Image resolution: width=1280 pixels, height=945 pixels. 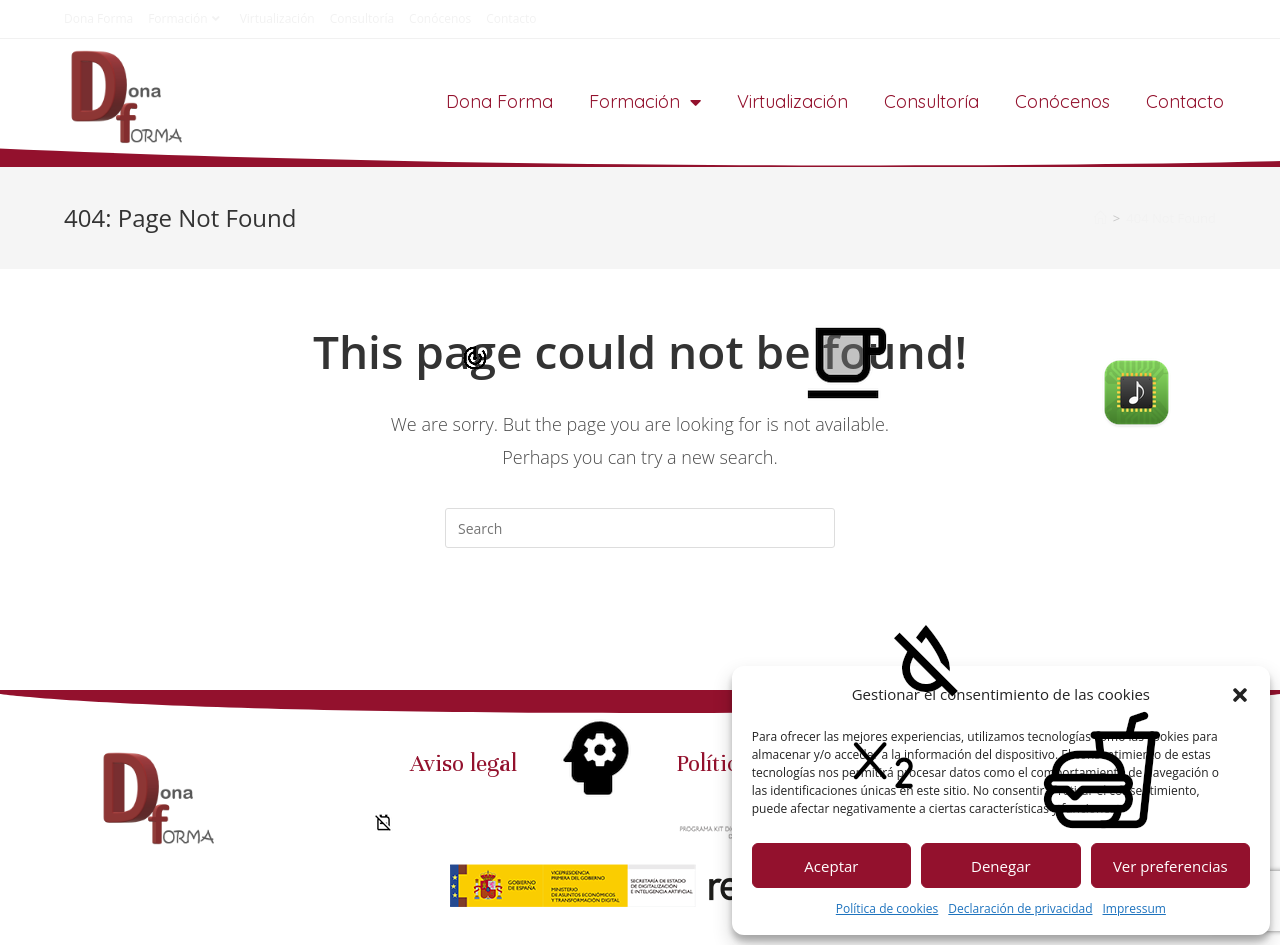 What do you see at coordinates (383, 822) in the screenshot?
I see `backpacks not allowed in this area` at bounding box center [383, 822].